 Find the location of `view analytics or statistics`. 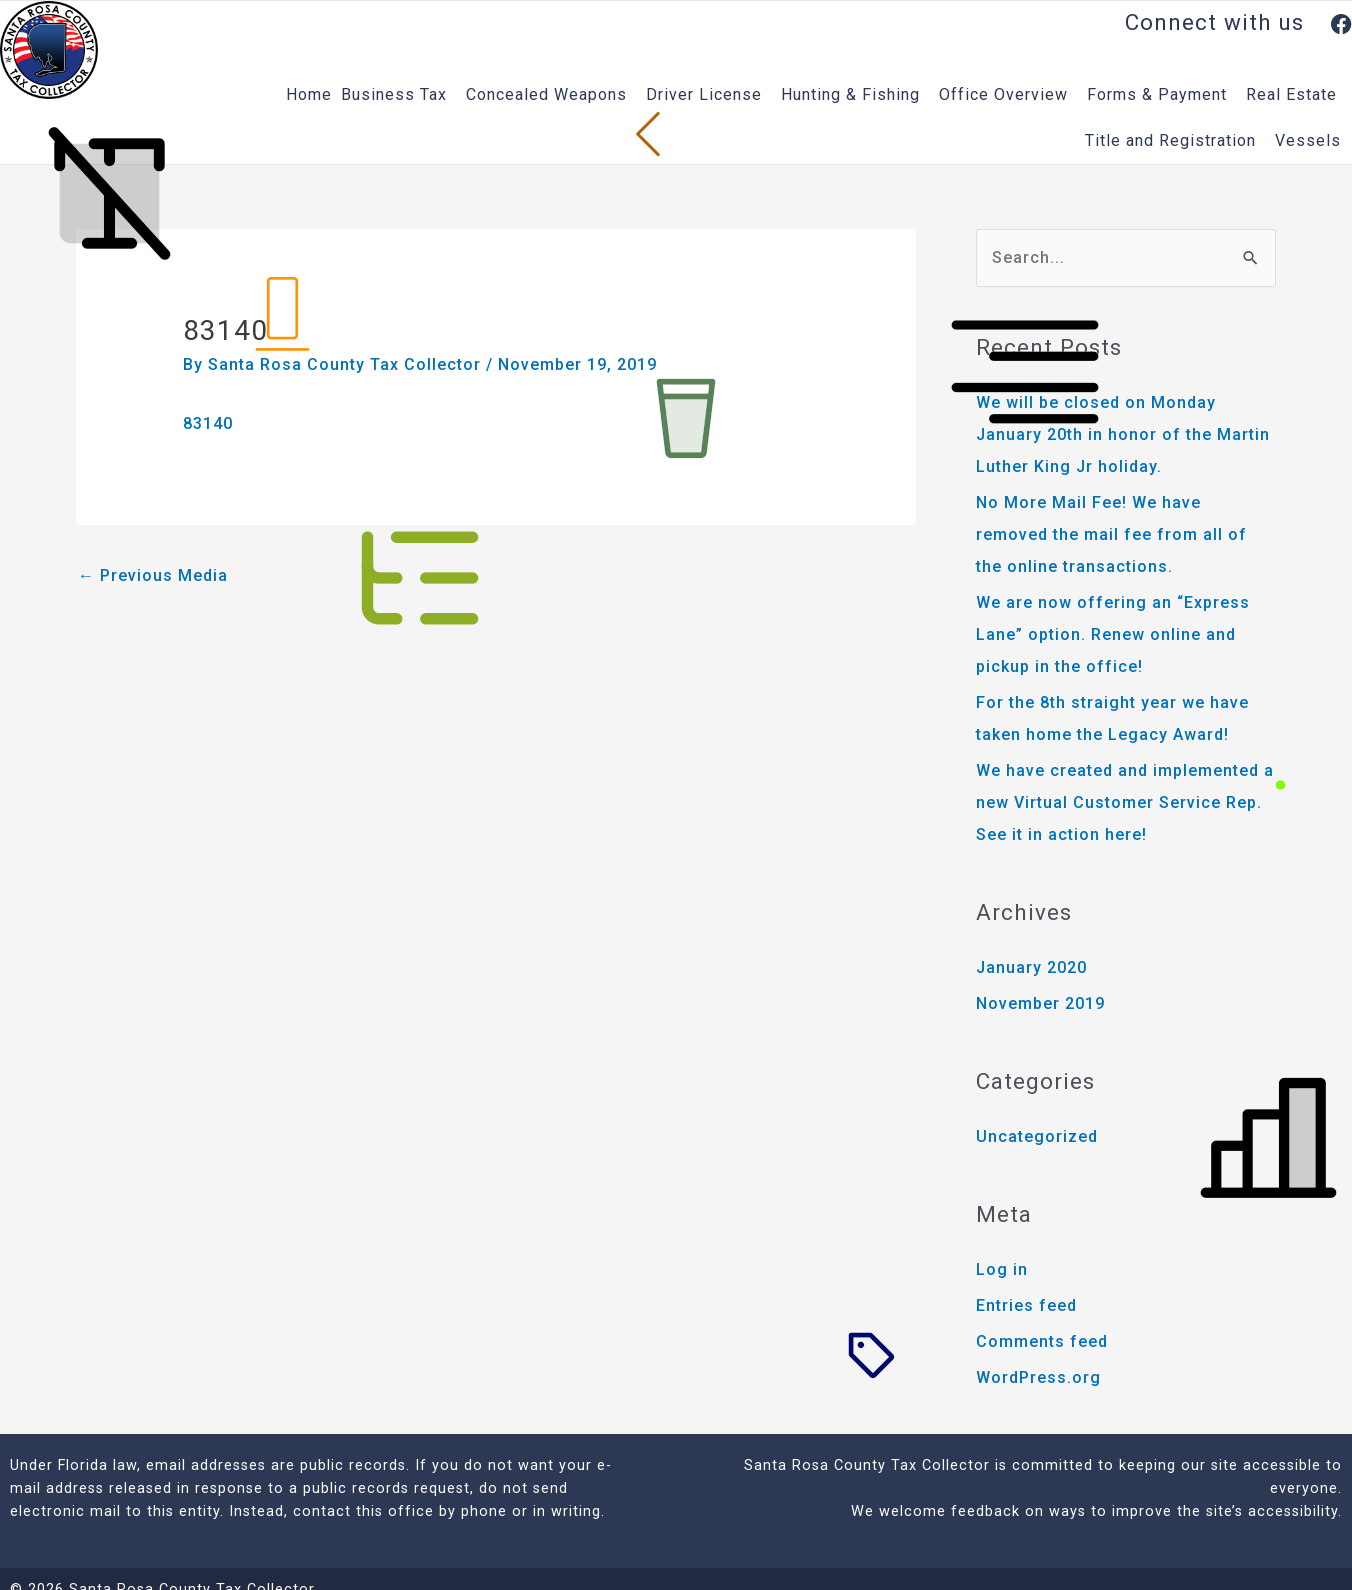

view analytics or statistics is located at coordinates (1268, 1140).